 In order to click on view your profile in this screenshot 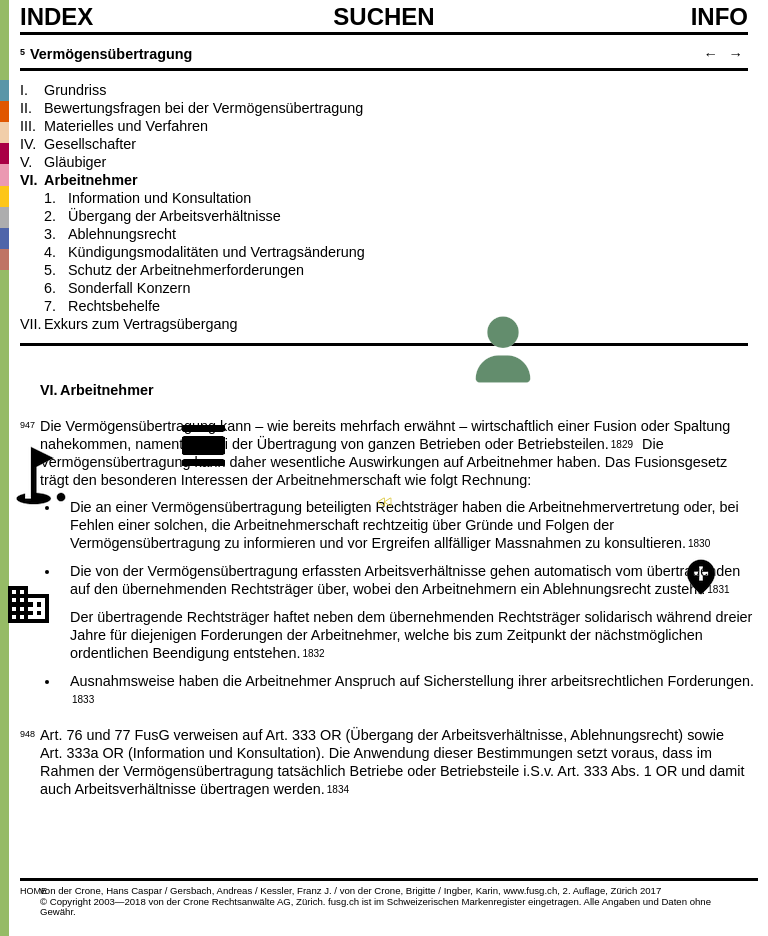, I will do `click(503, 349)`.